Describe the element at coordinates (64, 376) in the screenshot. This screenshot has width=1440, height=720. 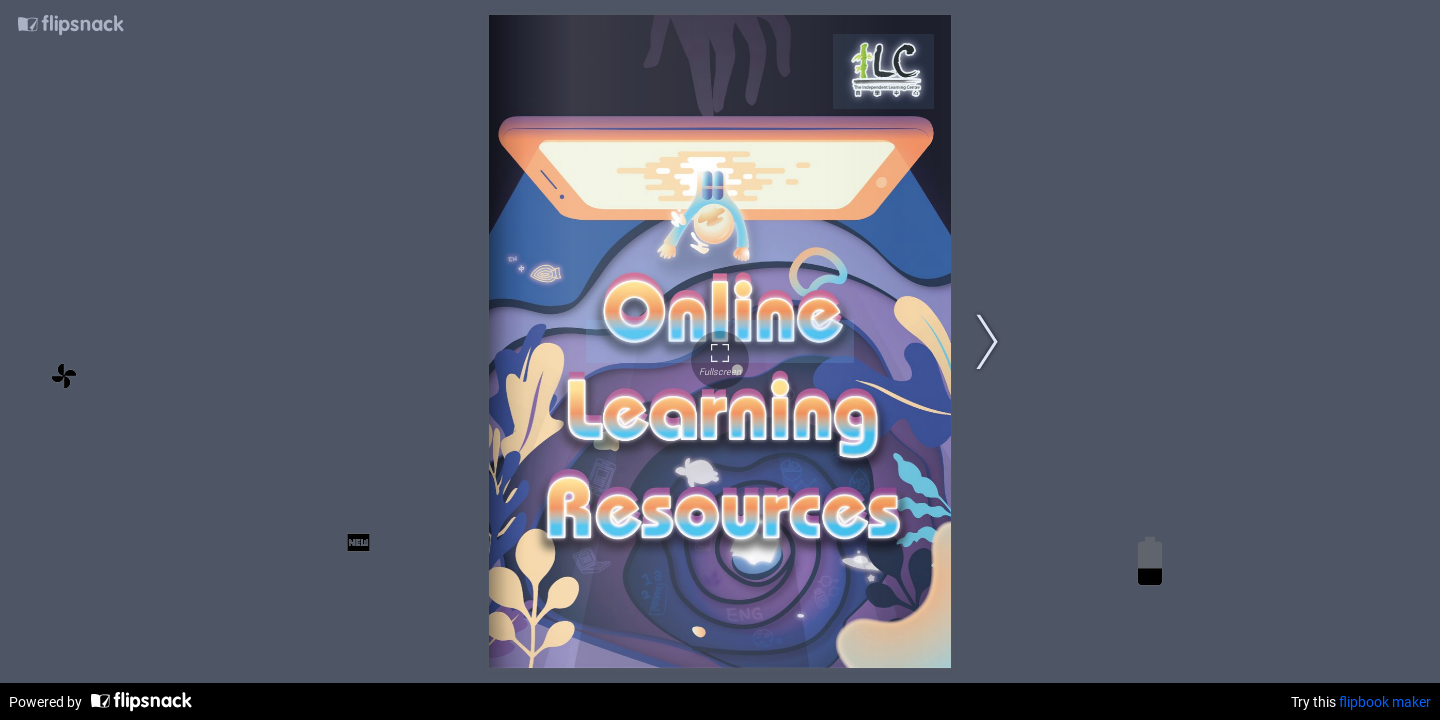
I see `access toys or games category` at that location.